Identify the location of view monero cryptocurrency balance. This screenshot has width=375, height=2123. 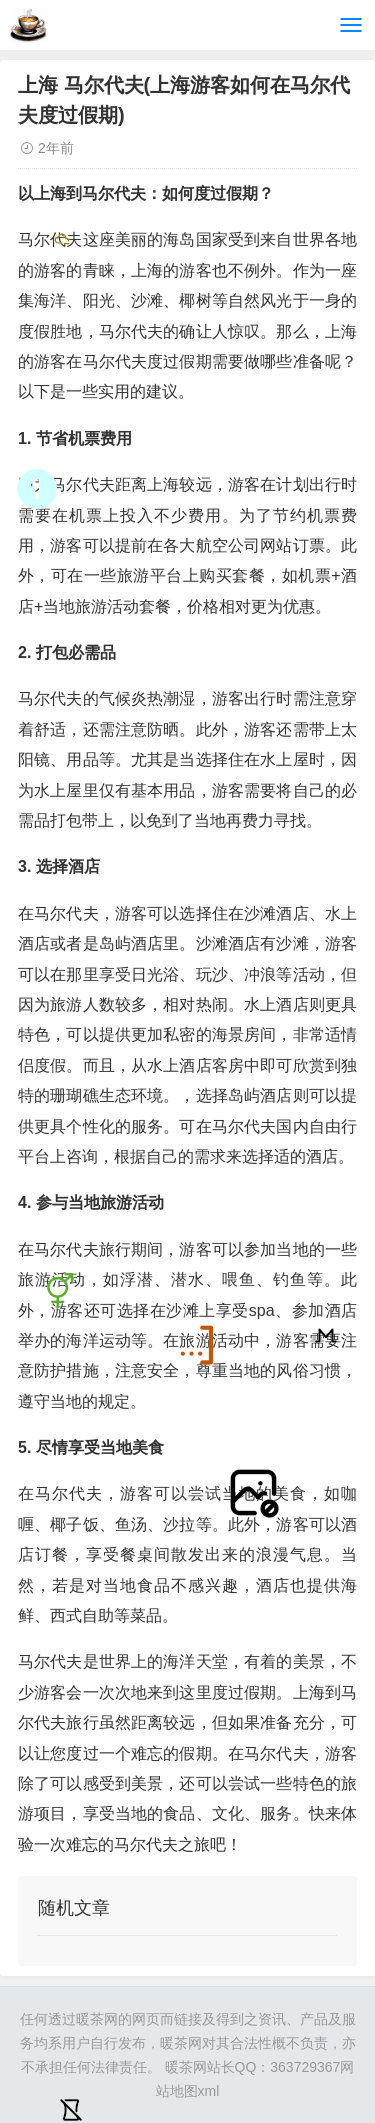
(326, 1335).